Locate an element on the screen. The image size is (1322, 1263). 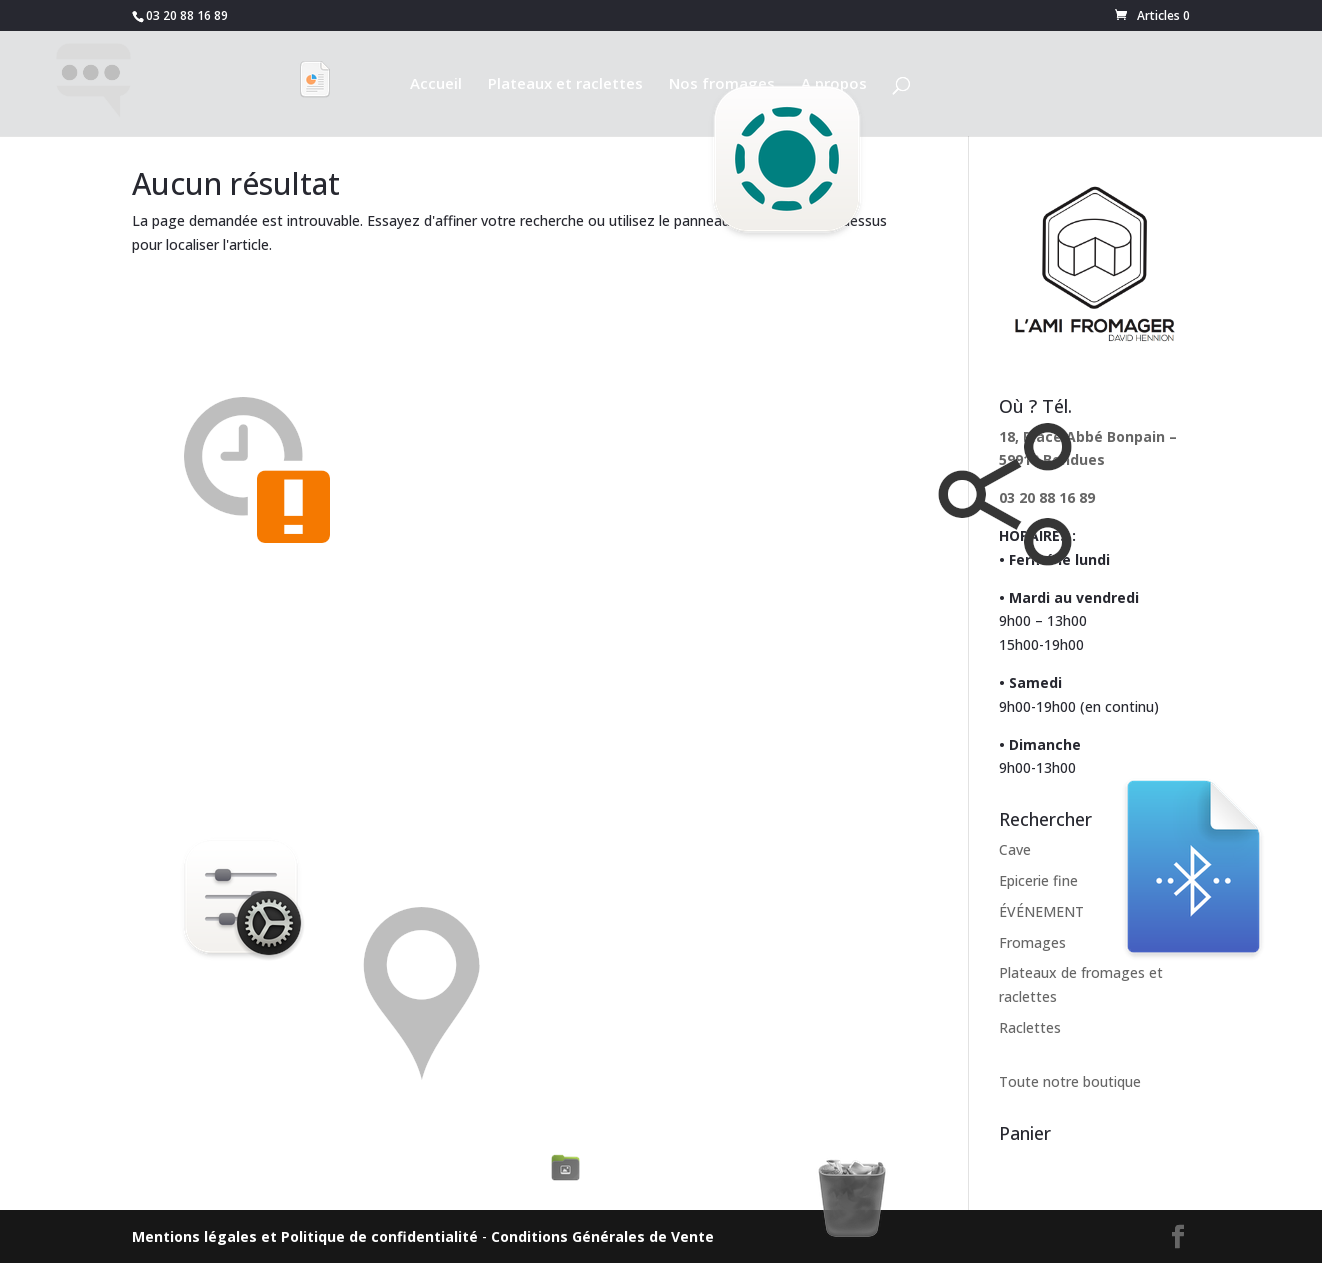
indicates a pending message or chat request is located at coordinates (93, 80).